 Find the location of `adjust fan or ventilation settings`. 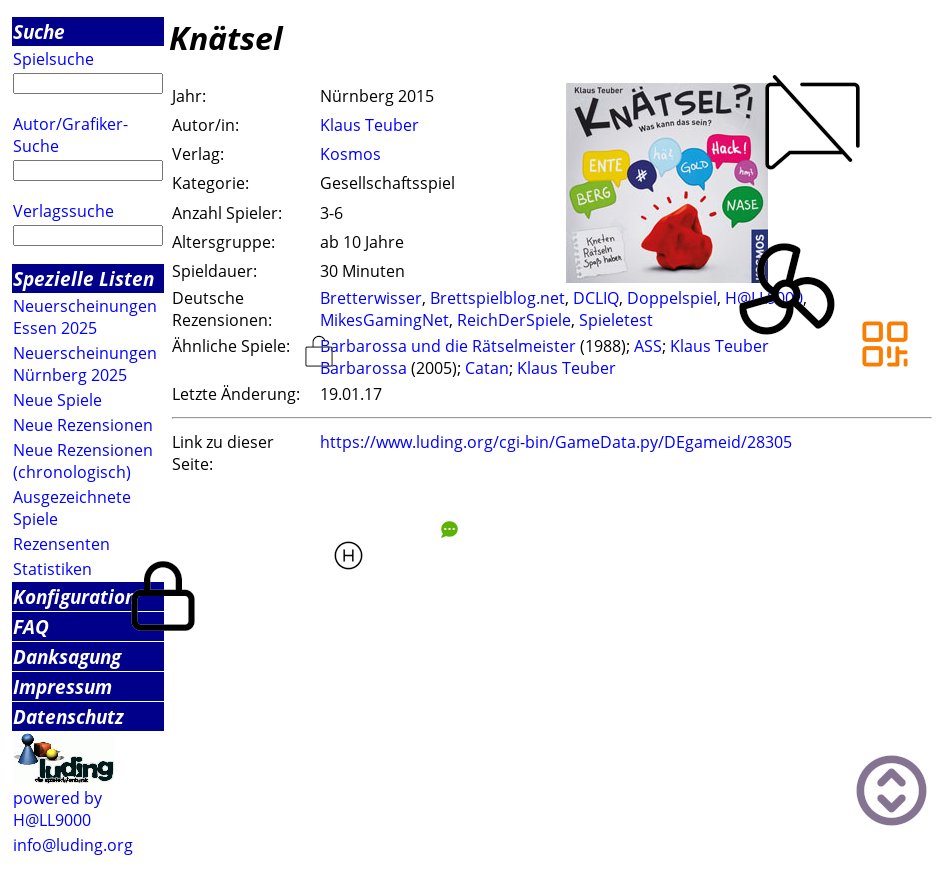

adjust fan or ventilation settings is located at coordinates (786, 294).